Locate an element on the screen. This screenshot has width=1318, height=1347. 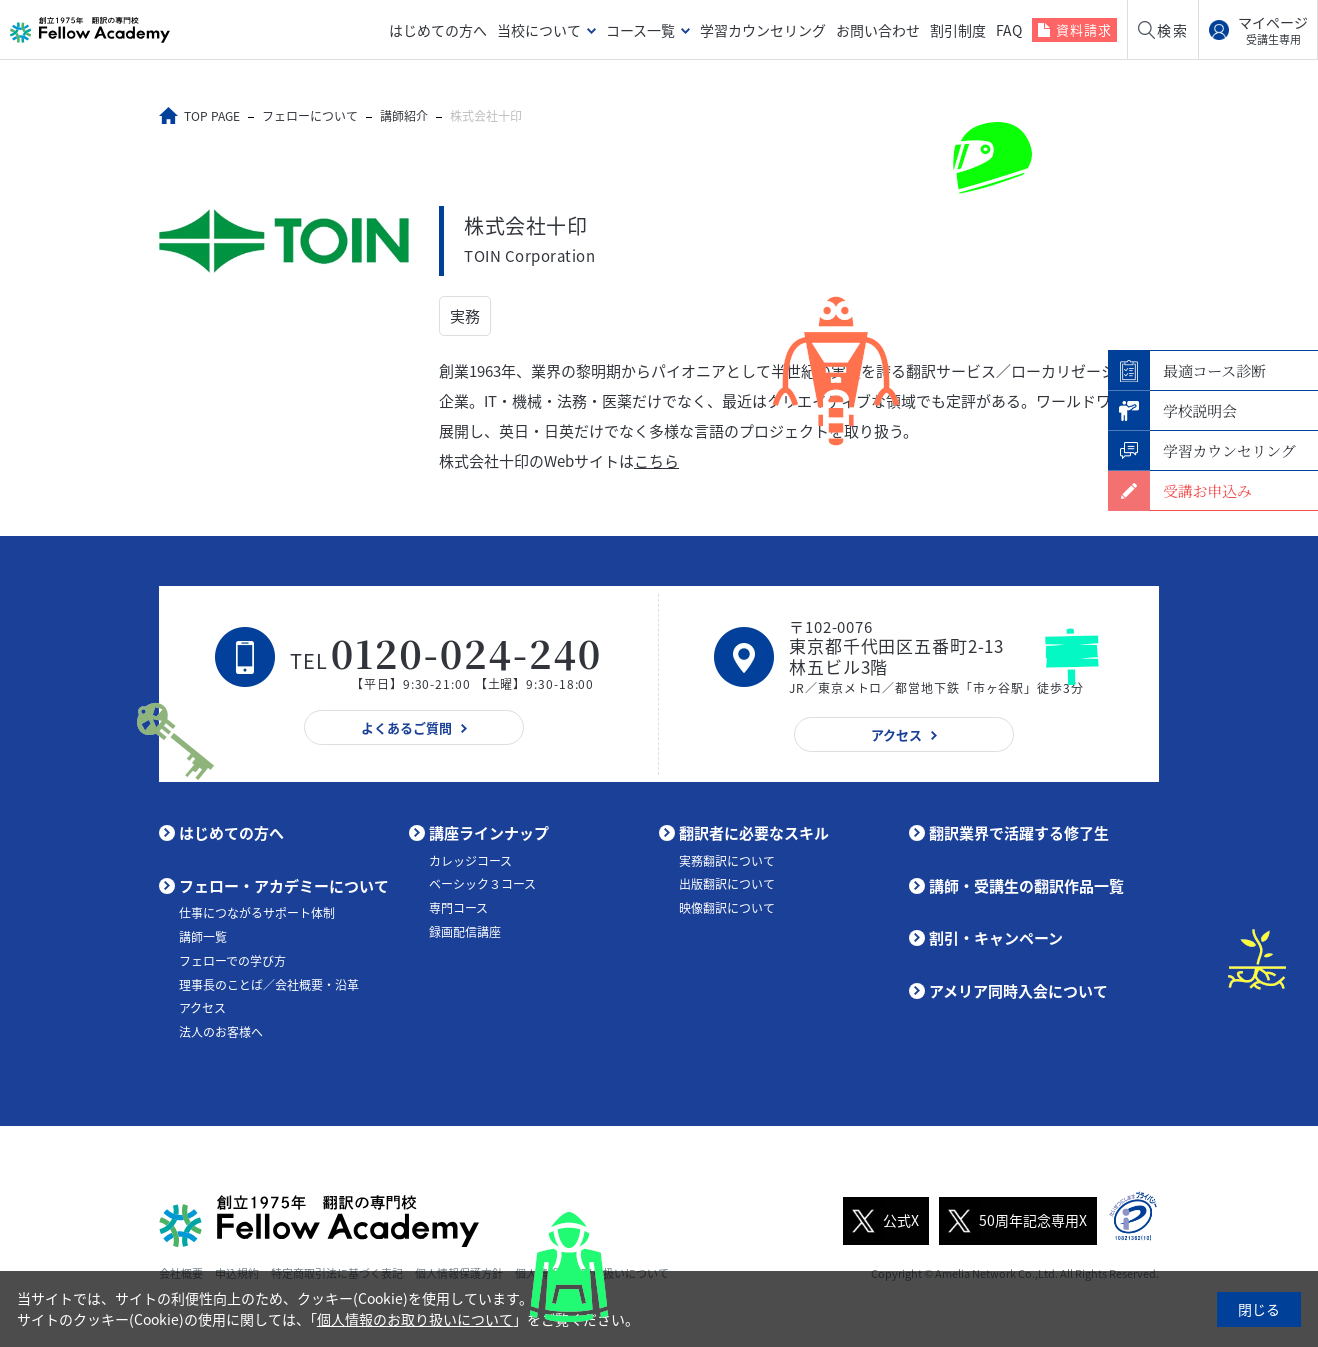
select motorcycle helmet gear is located at coordinates (991, 157).